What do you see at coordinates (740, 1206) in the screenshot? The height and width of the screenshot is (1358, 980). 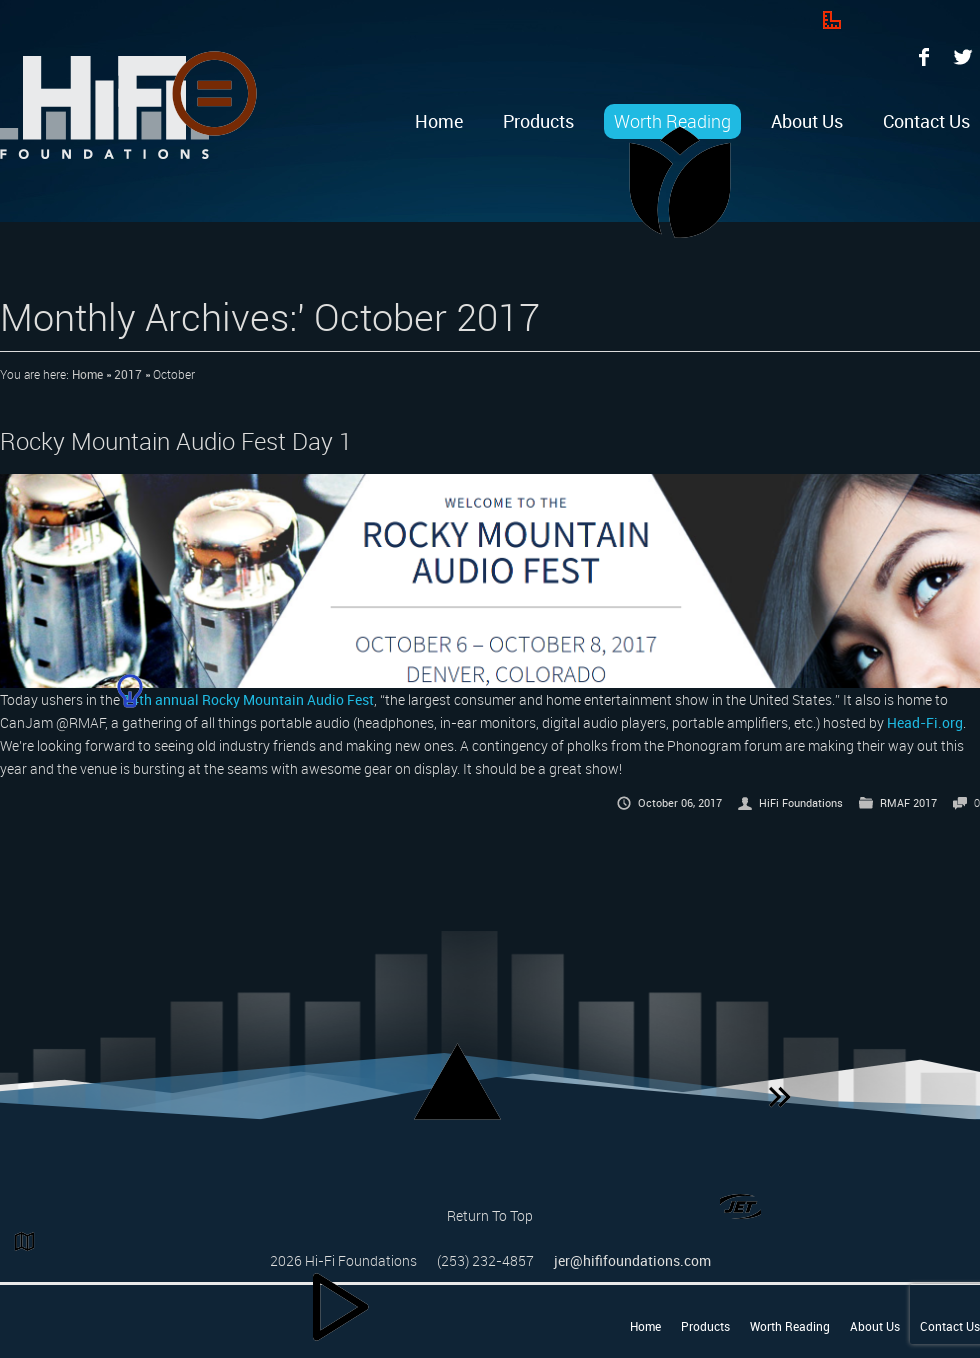 I see `jet.com logo` at bounding box center [740, 1206].